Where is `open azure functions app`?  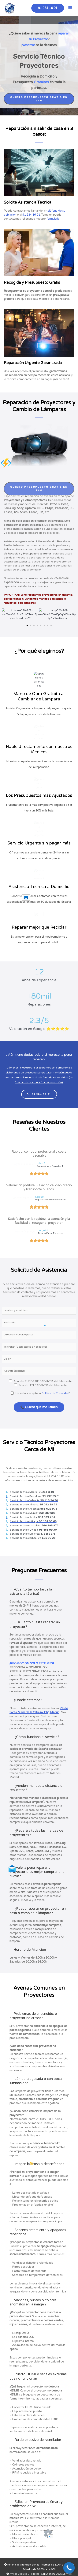
open azure functions app is located at coordinates (6, 463).